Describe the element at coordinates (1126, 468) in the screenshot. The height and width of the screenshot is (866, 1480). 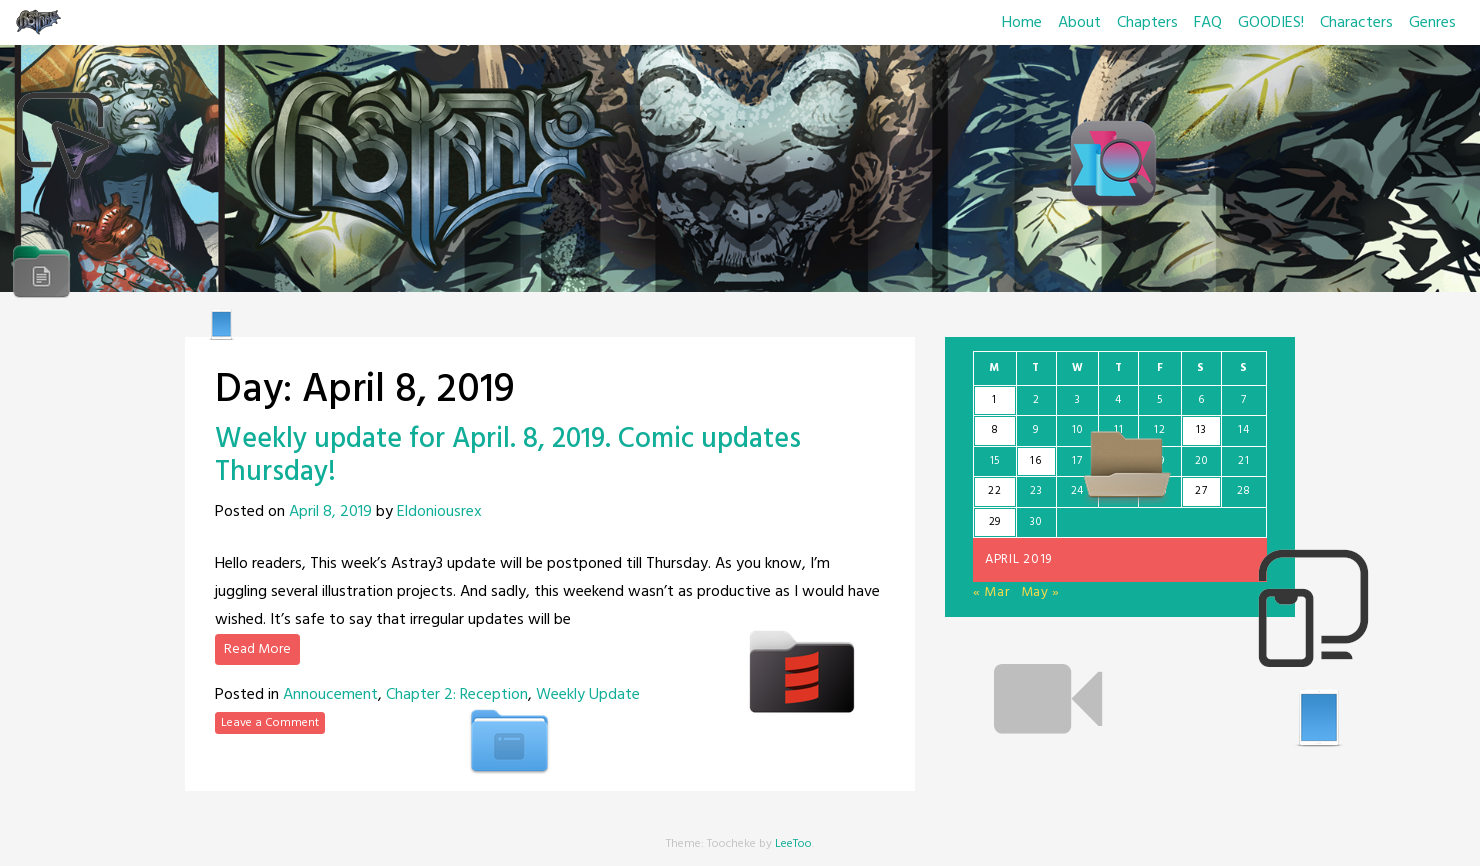
I see `drop files here to move them into this folder` at that location.